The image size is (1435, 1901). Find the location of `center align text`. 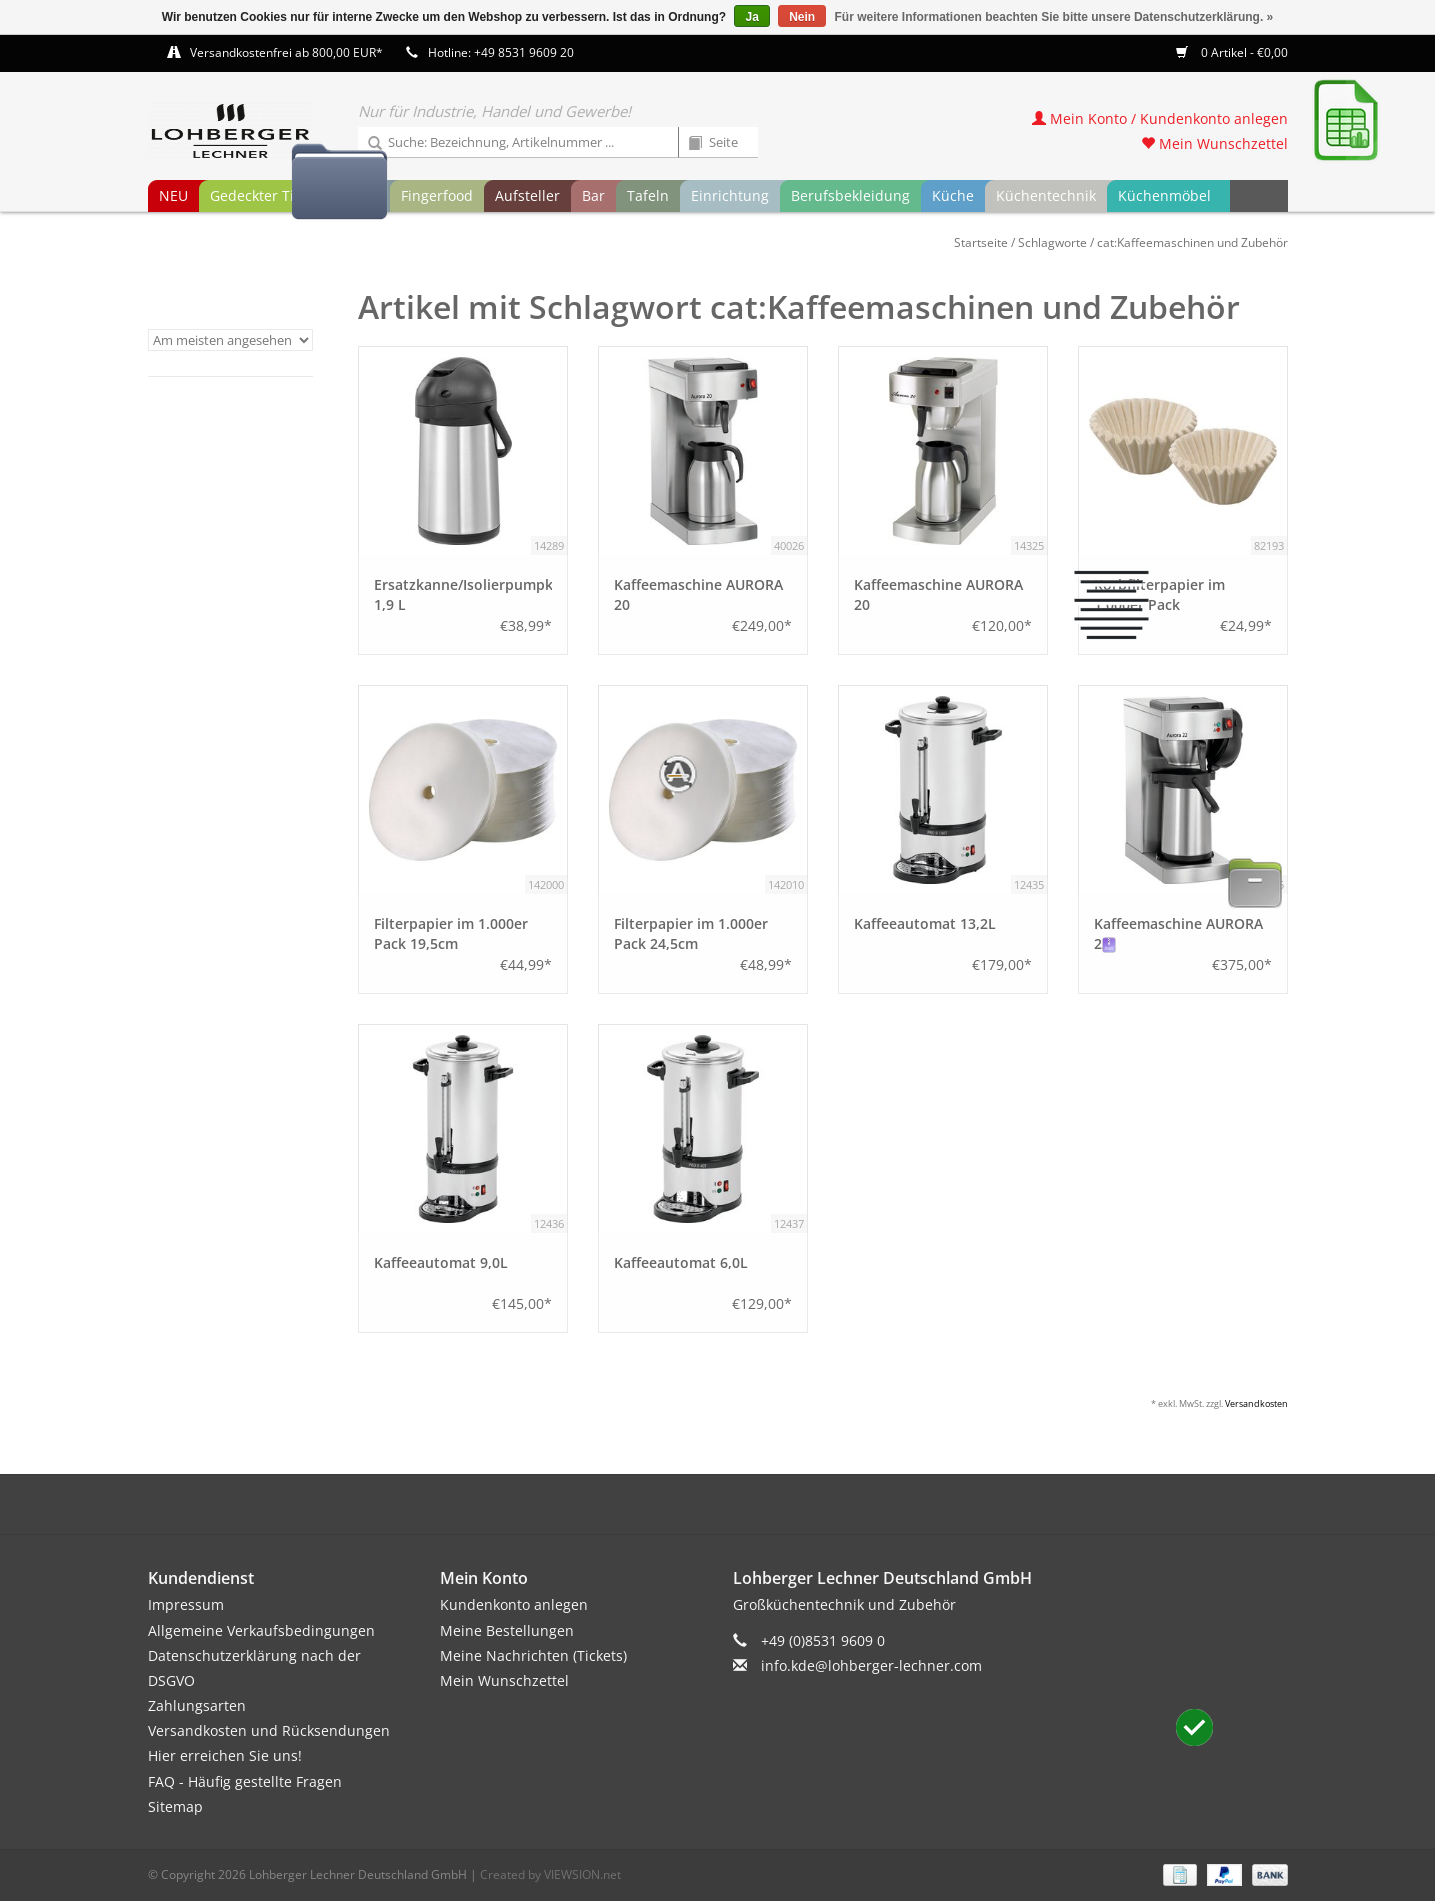

center align text is located at coordinates (1111, 606).